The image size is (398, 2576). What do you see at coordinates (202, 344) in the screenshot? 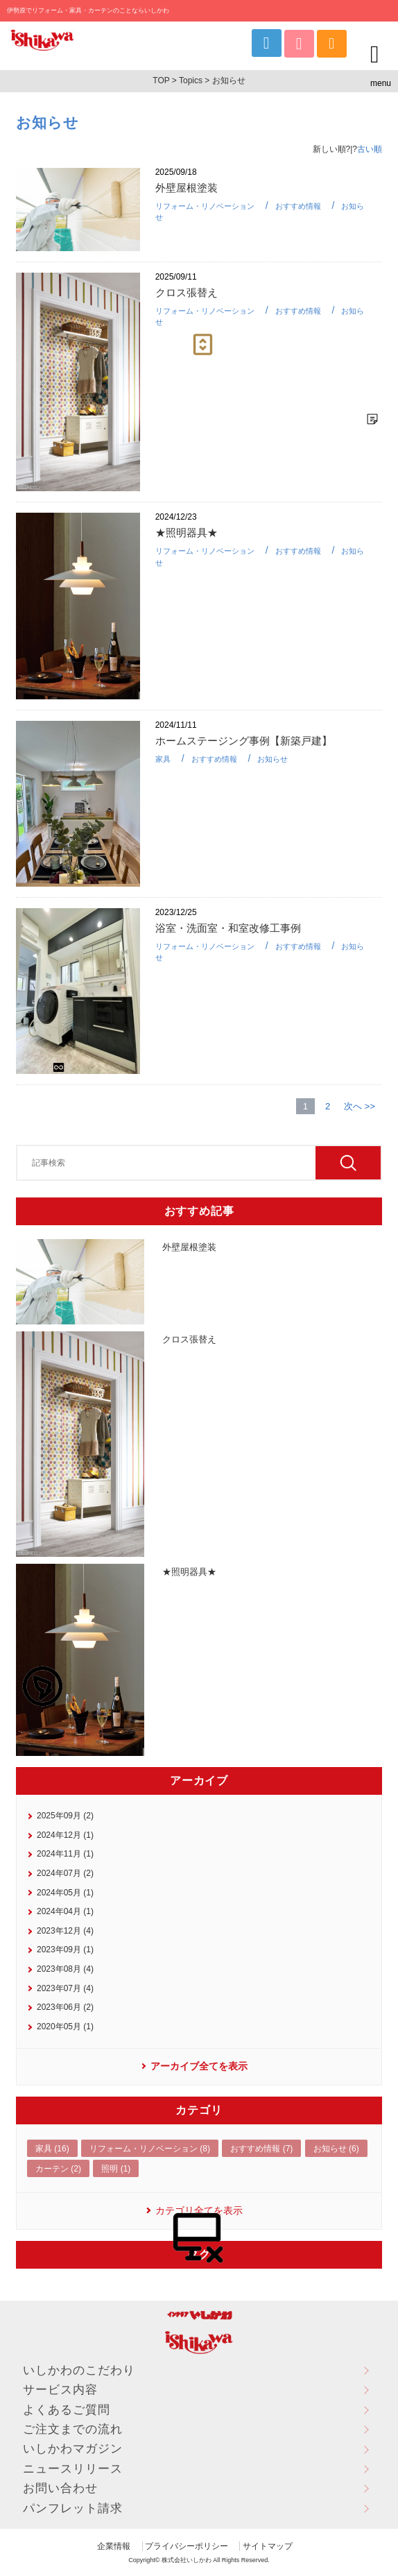
I see `access elevator controls or floor selection` at bounding box center [202, 344].